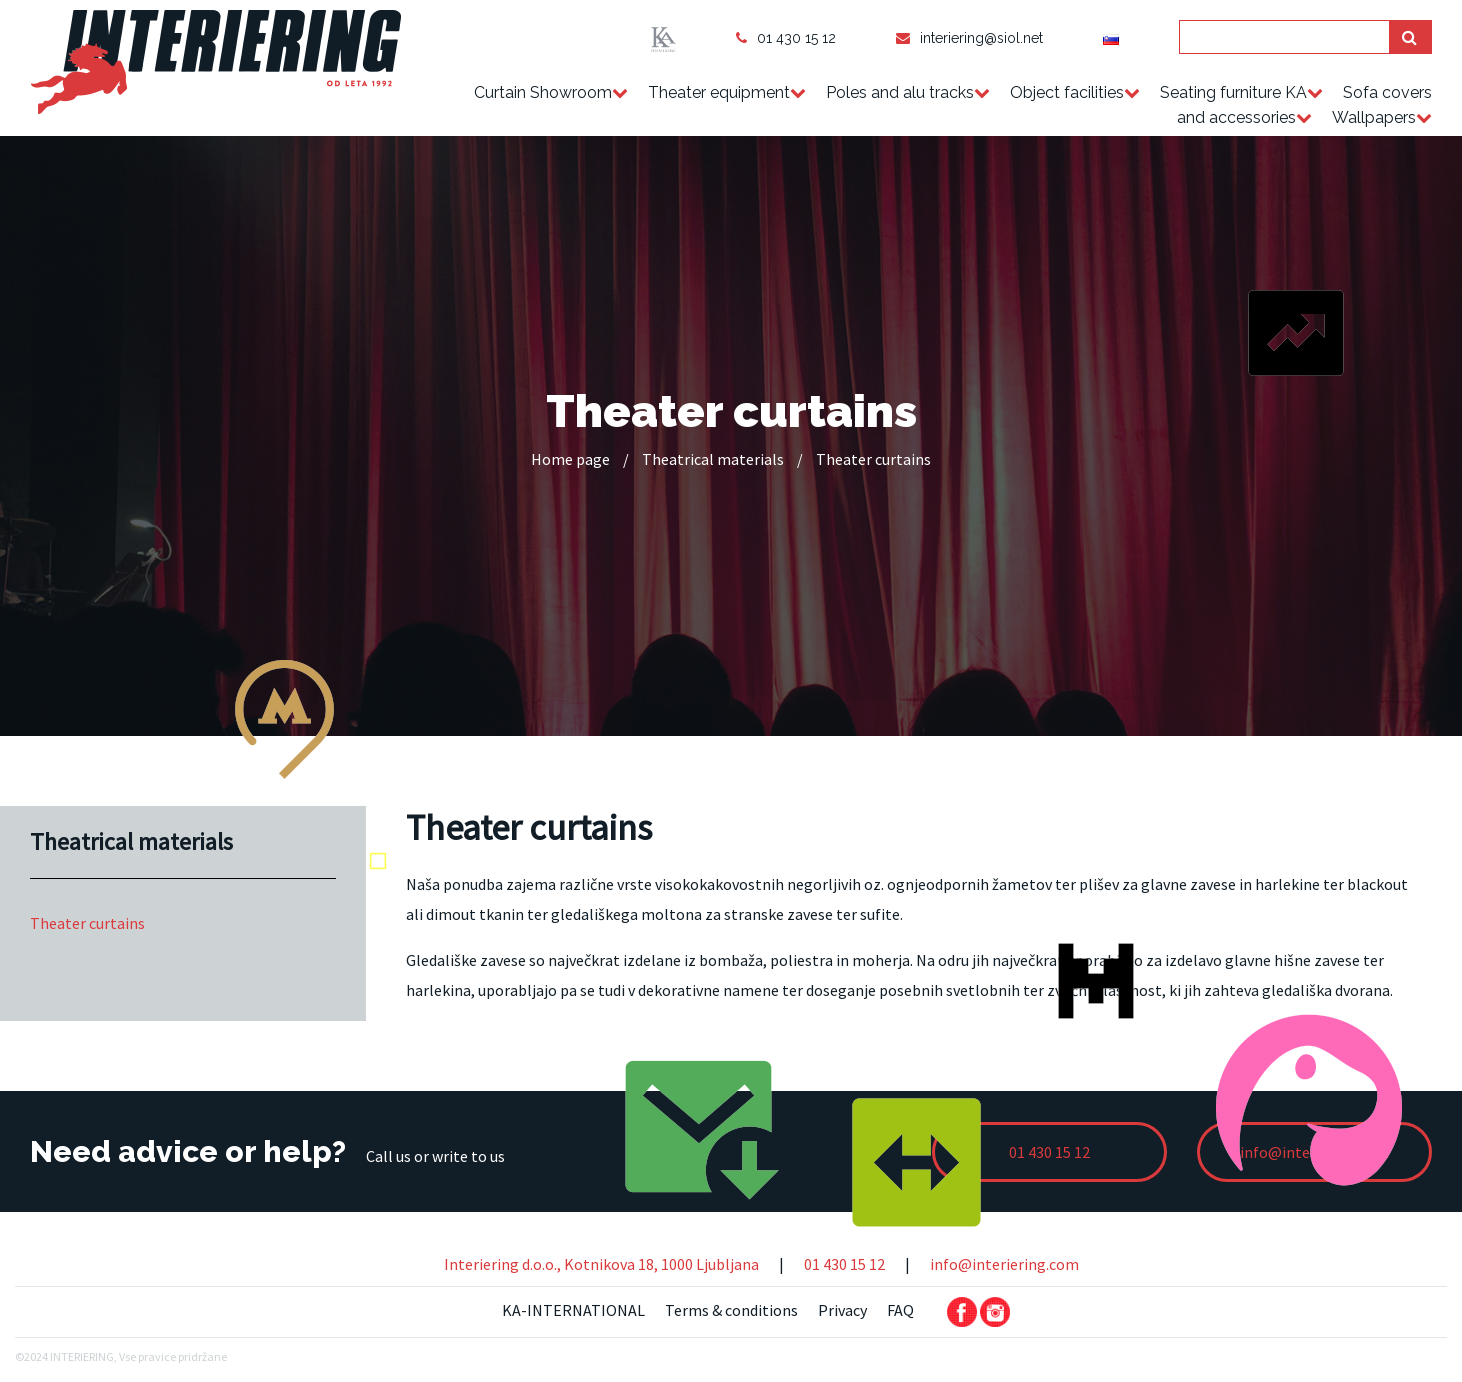 The height and width of the screenshot is (1382, 1462). Describe the element at coordinates (284, 719) in the screenshot. I see `open the Moscow Metro app` at that location.